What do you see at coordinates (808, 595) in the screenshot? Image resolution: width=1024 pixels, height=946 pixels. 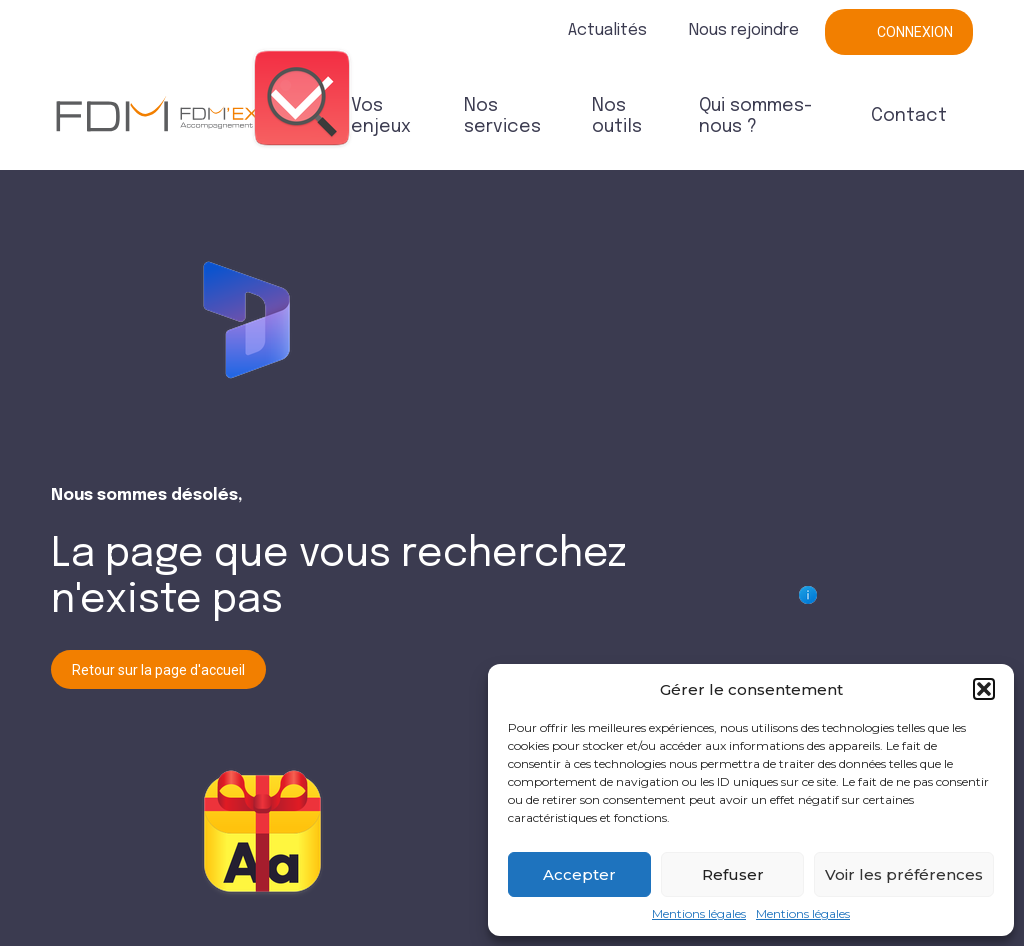 I see `view more information about this item` at bounding box center [808, 595].